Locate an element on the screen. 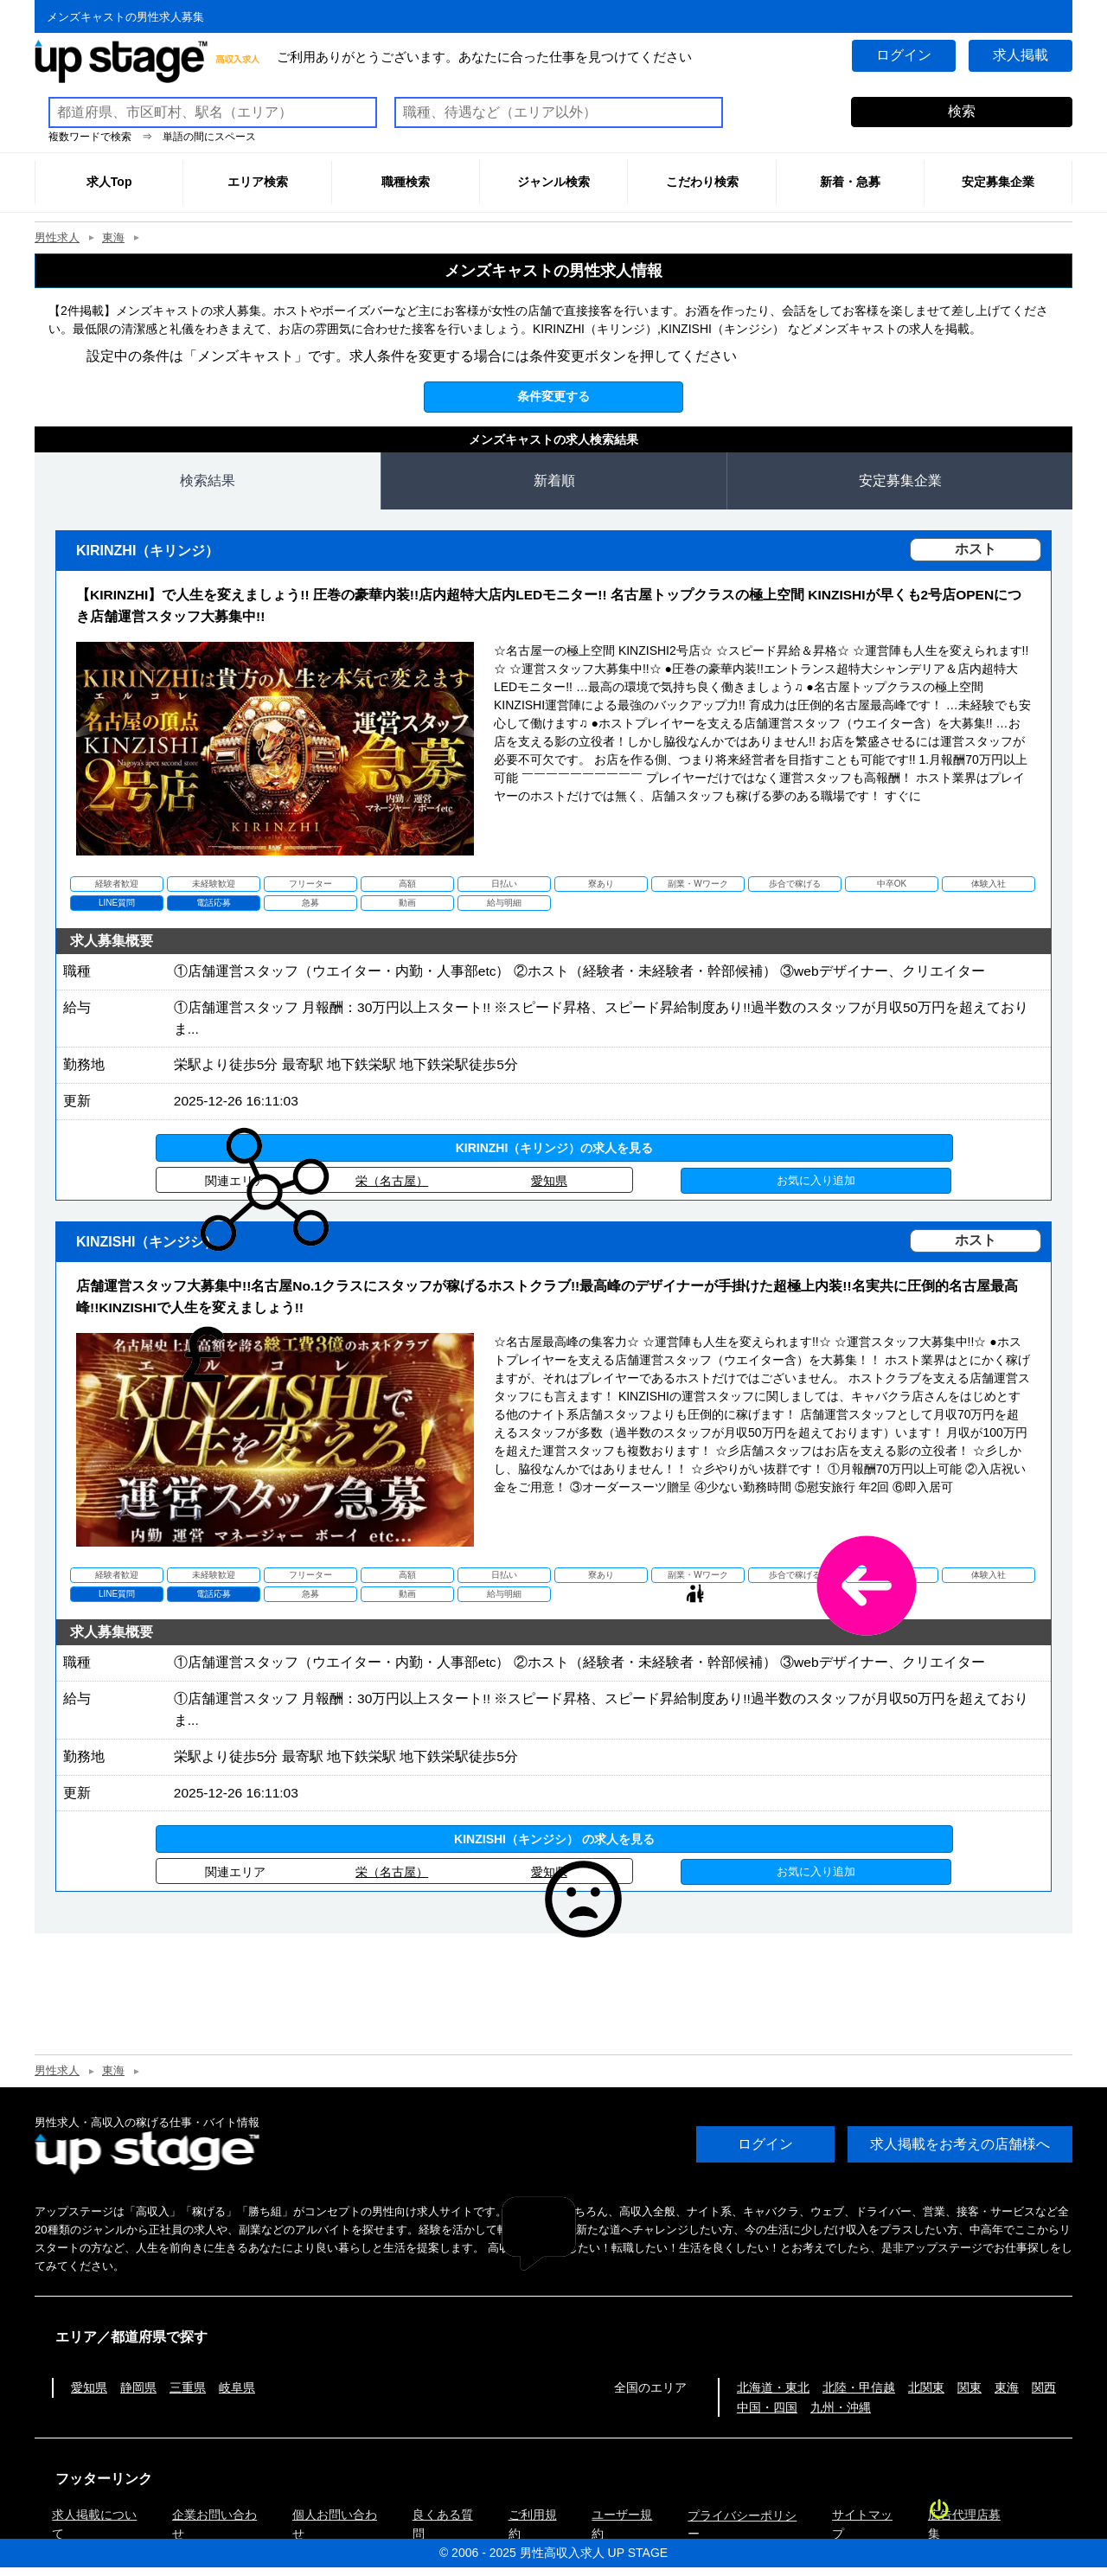  go back to the previous screen is located at coordinates (867, 1586).